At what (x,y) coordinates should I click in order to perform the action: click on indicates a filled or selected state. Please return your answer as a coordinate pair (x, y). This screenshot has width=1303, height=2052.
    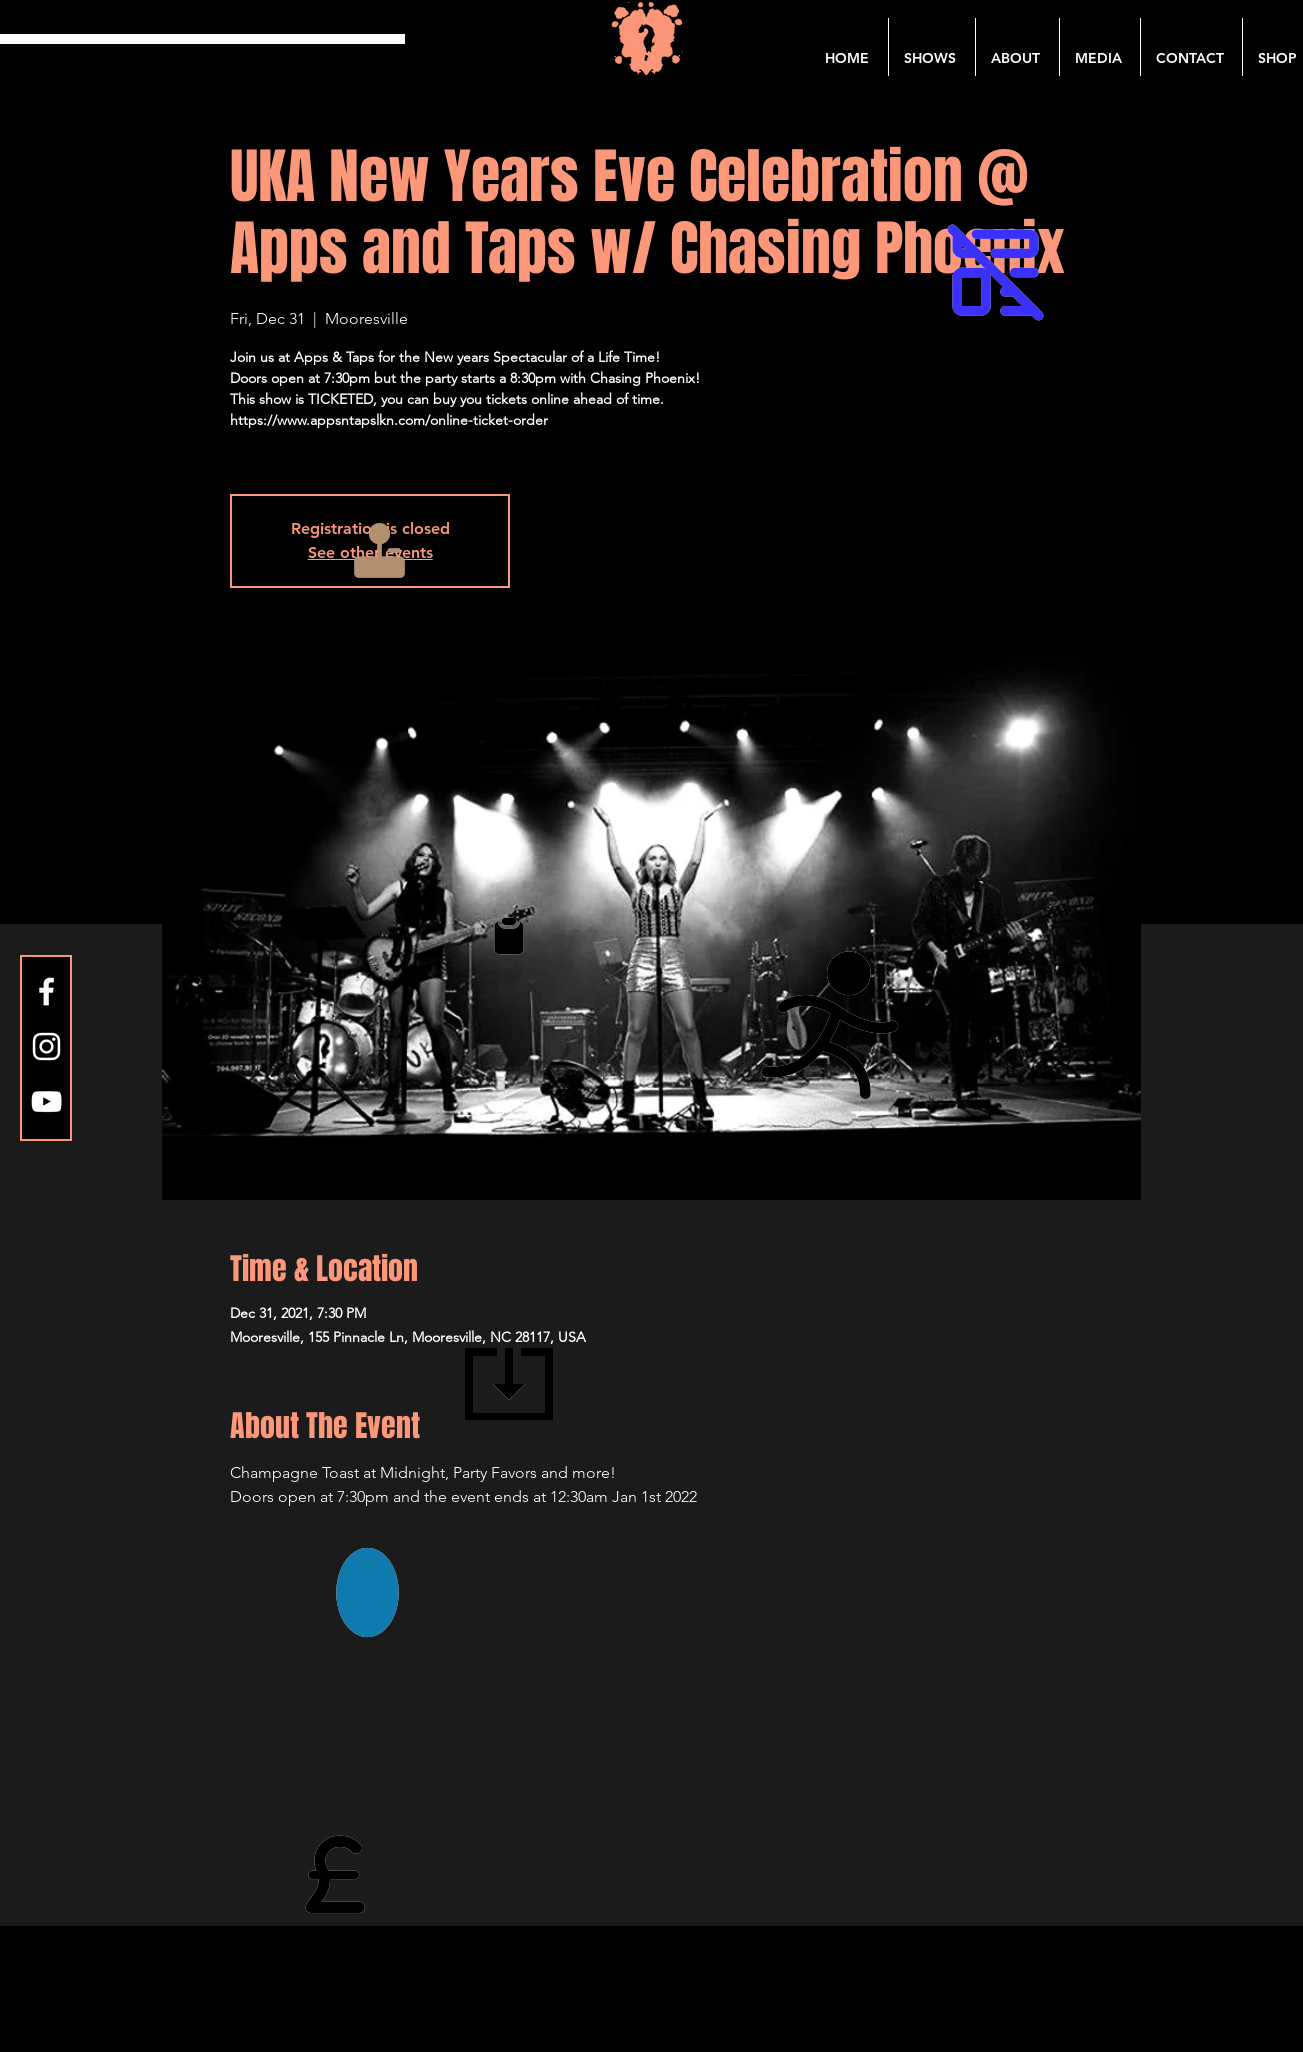
    Looking at the image, I should click on (367, 1592).